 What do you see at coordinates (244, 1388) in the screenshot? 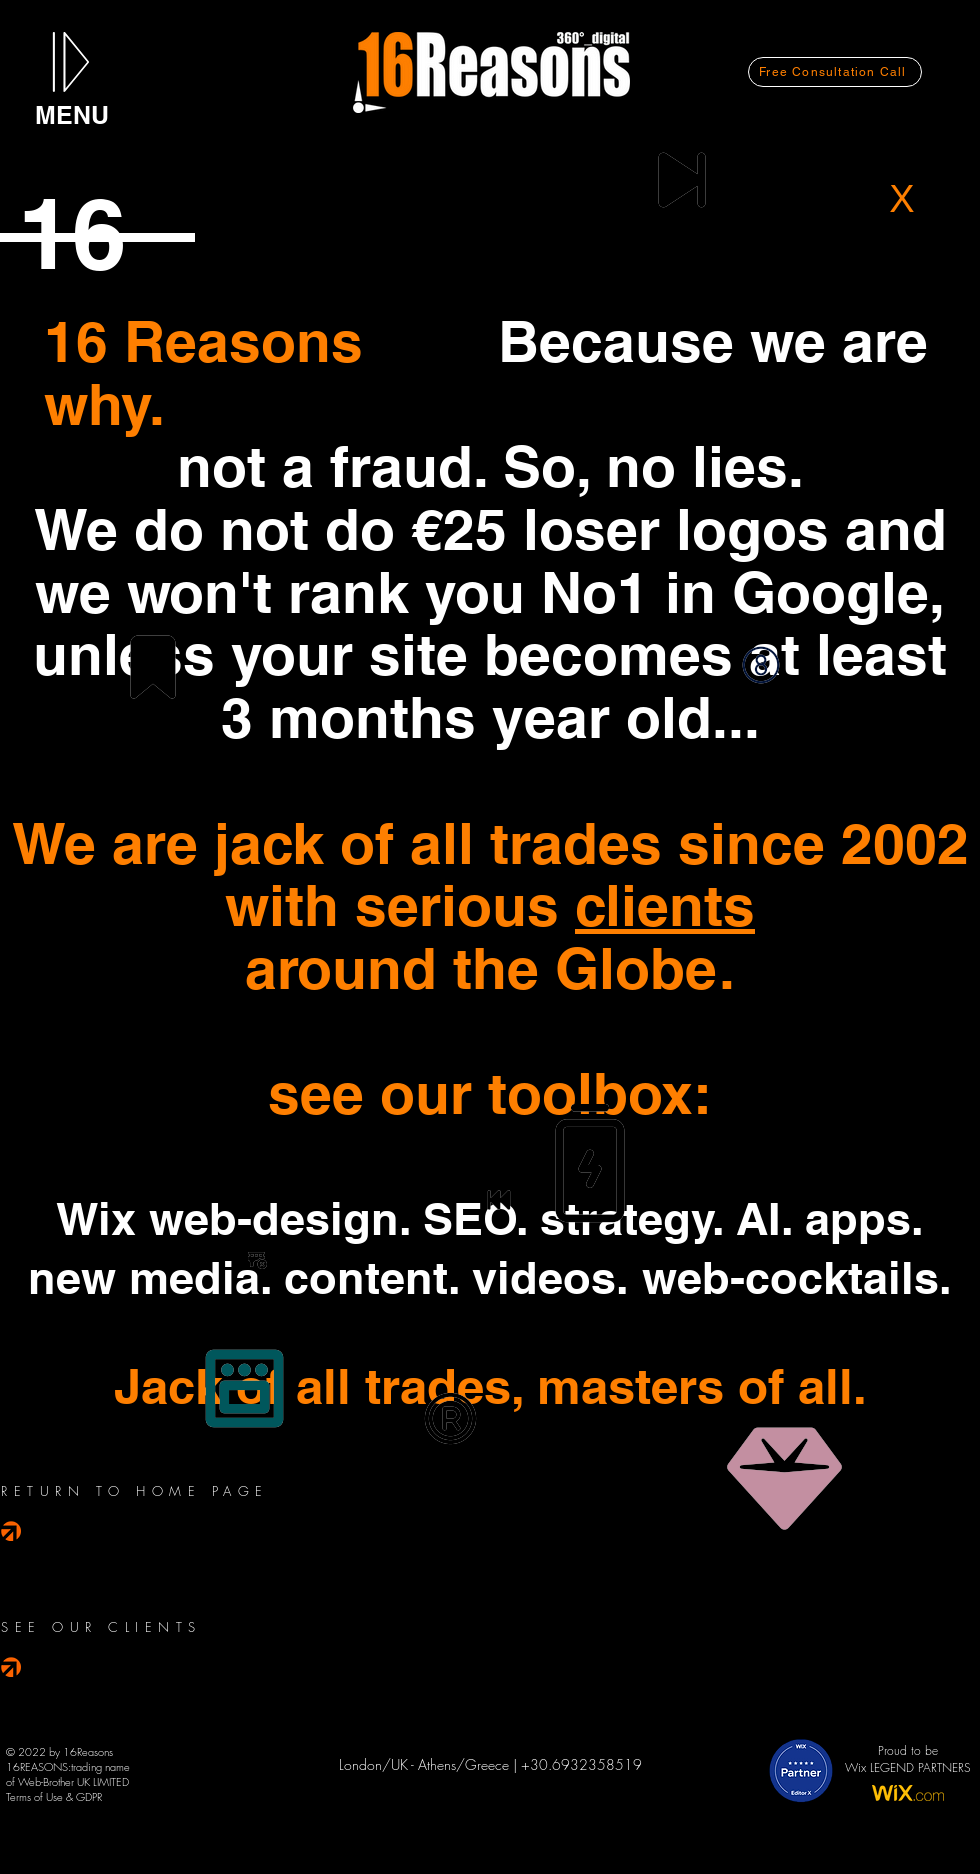
I see `access oven or cooking appliance controls` at bounding box center [244, 1388].